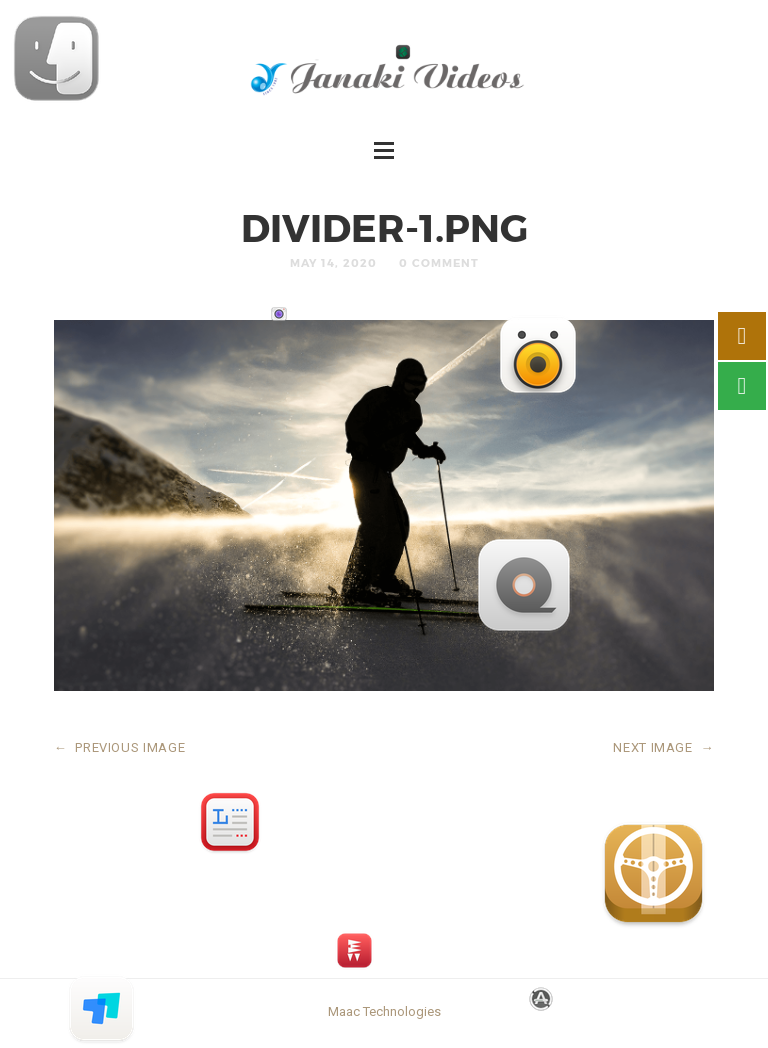 This screenshot has height=1048, width=768. What do you see at coordinates (101, 1008) in the screenshot?
I see `open todesk remote desktop application` at bounding box center [101, 1008].